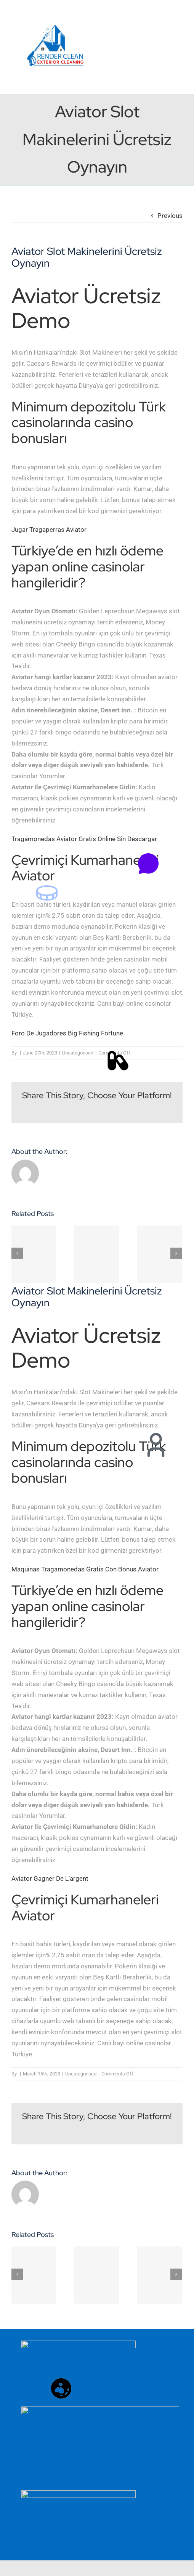 The height and width of the screenshot is (2576, 194). What do you see at coordinates (61, 2388) in the screenshot?
I see `select oceania or australia region` at bounding box center [61, 2388].